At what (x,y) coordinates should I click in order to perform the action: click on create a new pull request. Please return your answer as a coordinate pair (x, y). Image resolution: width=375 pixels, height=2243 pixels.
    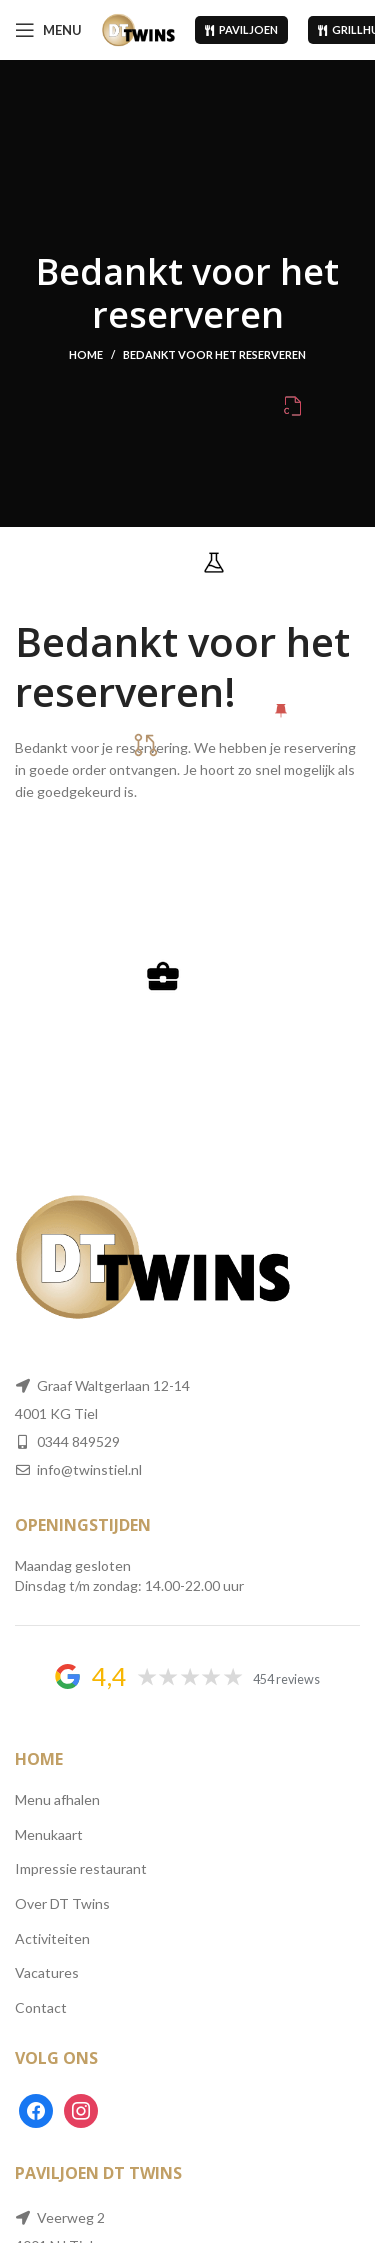
    Looking at the image, I should click on (145, 745).